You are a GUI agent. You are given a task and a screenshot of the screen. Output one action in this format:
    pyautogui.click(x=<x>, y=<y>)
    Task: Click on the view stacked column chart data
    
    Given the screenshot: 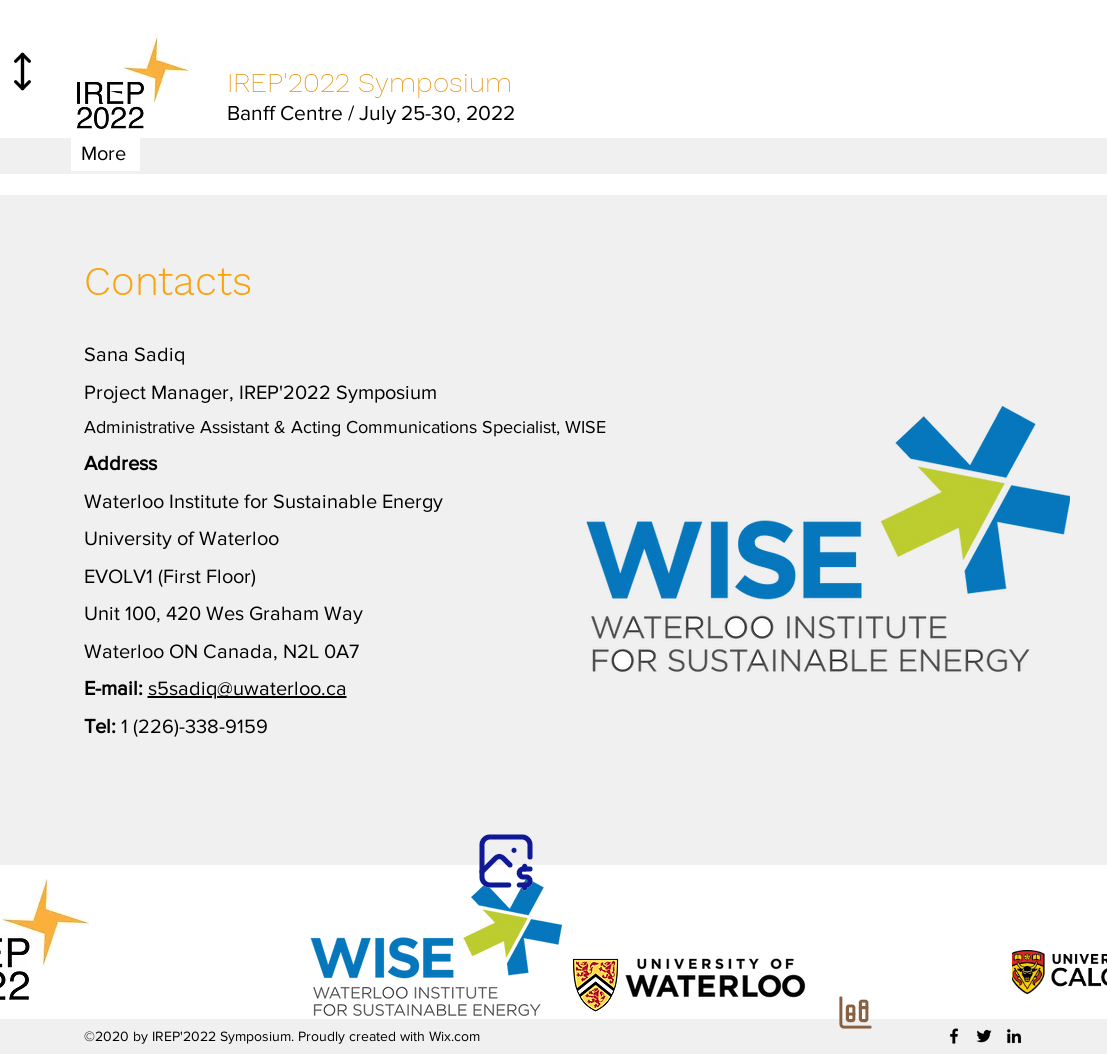 What is the action you would take?
    pyautogui.click(x=855, y=1012)
    